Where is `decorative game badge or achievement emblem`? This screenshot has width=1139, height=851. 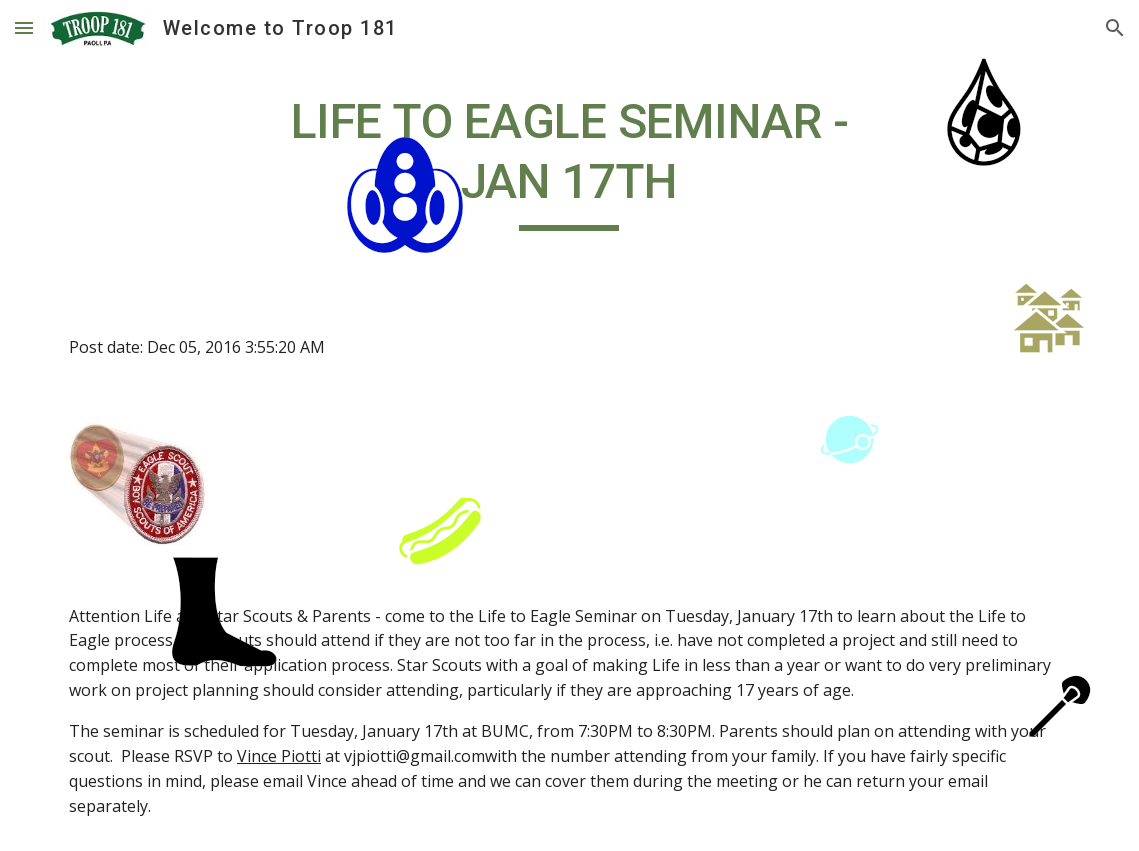
decorative game badge or achievement emblem is located at coordinates (405, 195).